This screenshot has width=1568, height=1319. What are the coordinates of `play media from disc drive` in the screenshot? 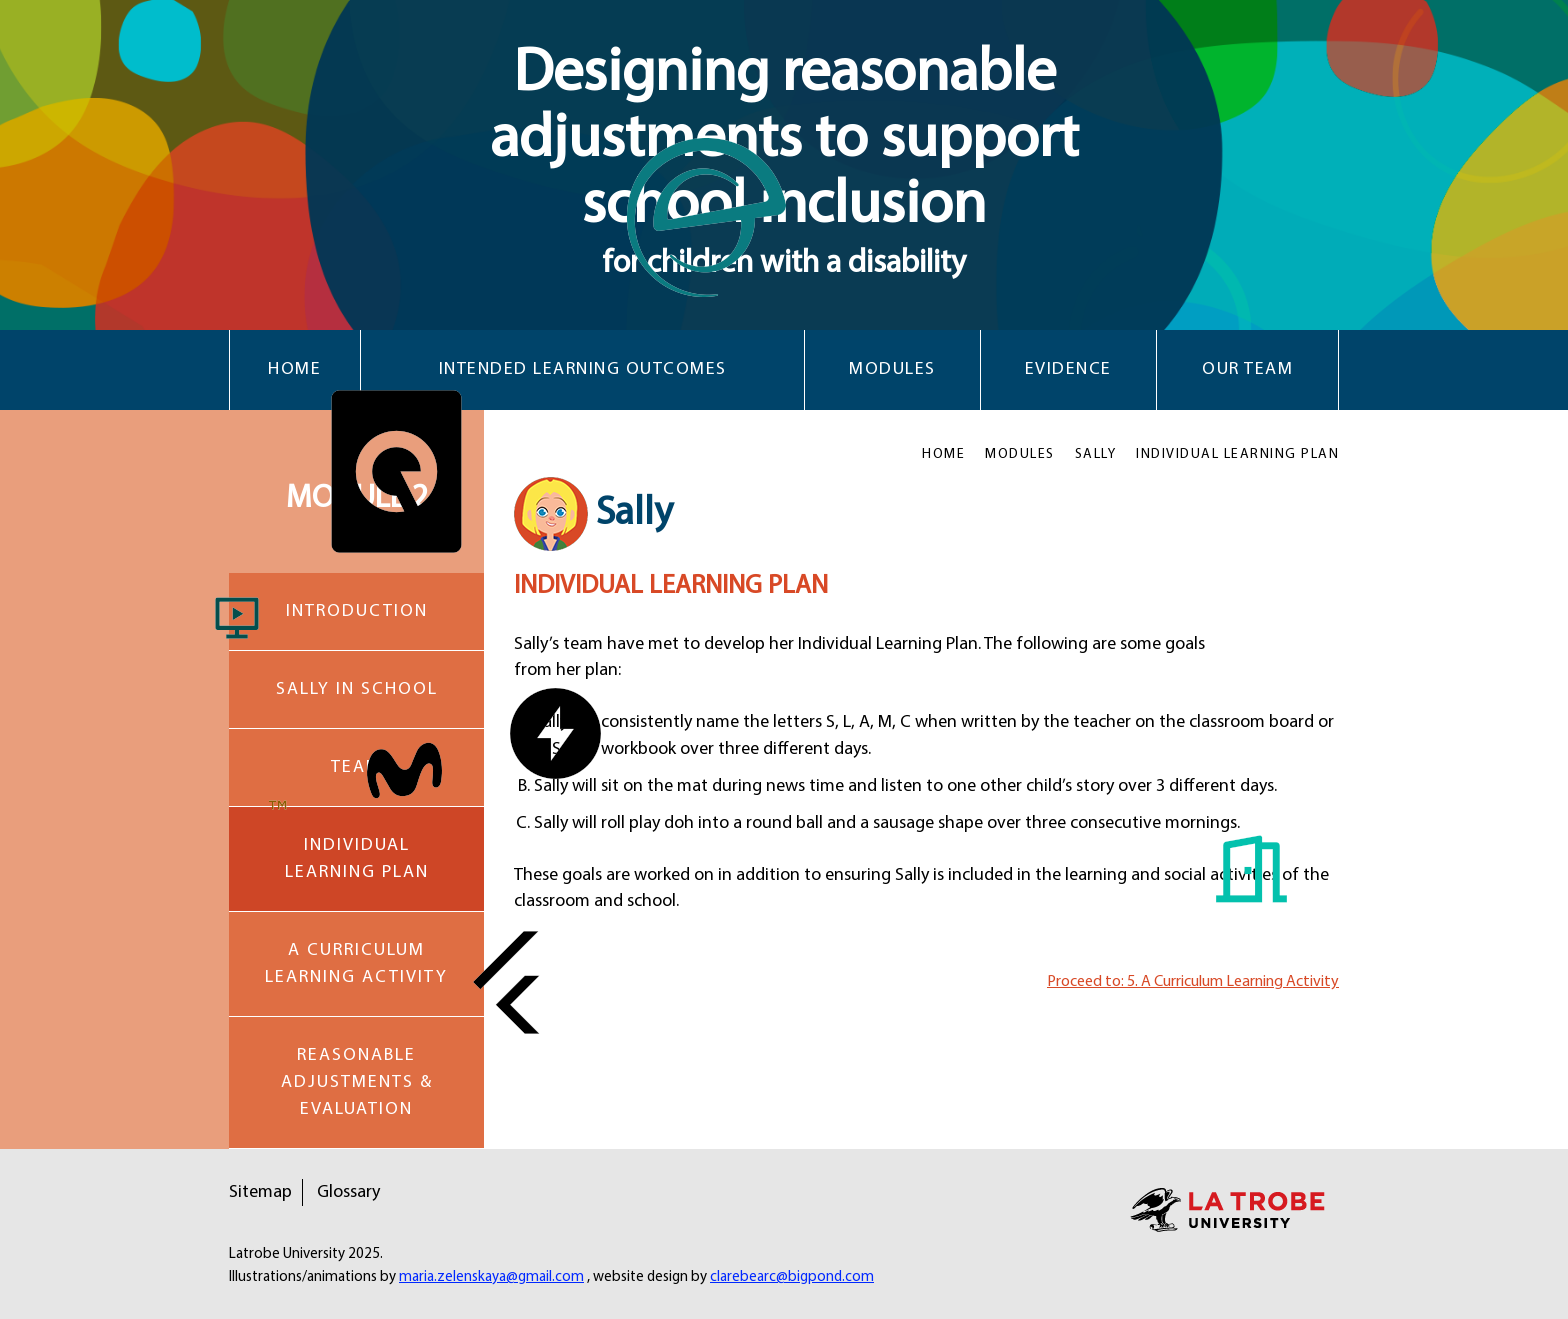 It's located at (555, 733).